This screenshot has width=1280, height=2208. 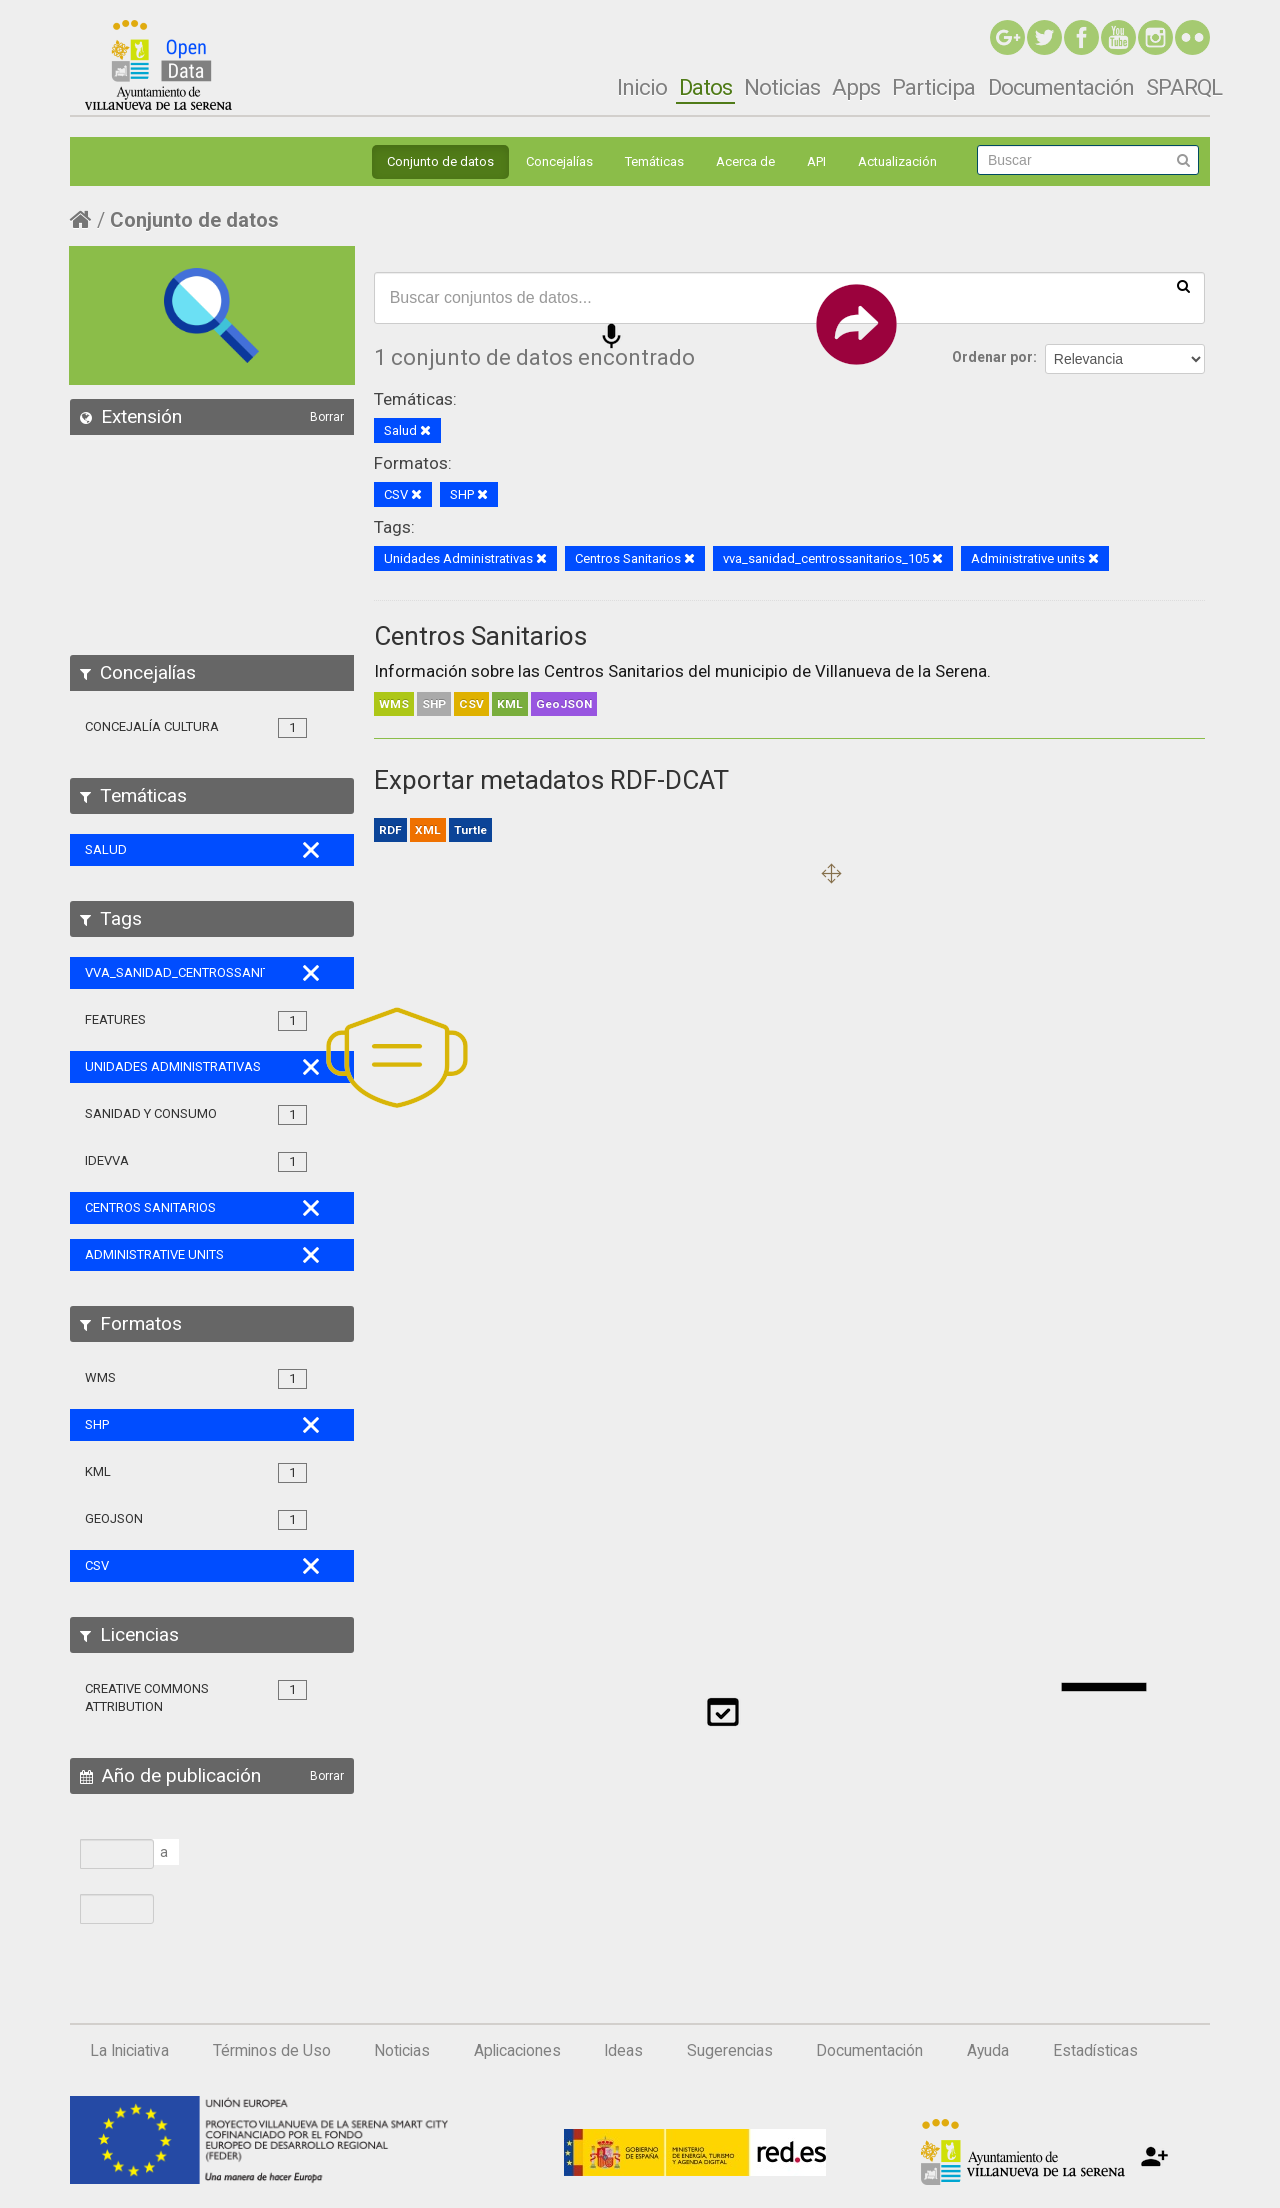 What do you see at coordinates (611, 336) in the screenshot?
I see `tap to start voice recording` at bounding box center [611, 336].